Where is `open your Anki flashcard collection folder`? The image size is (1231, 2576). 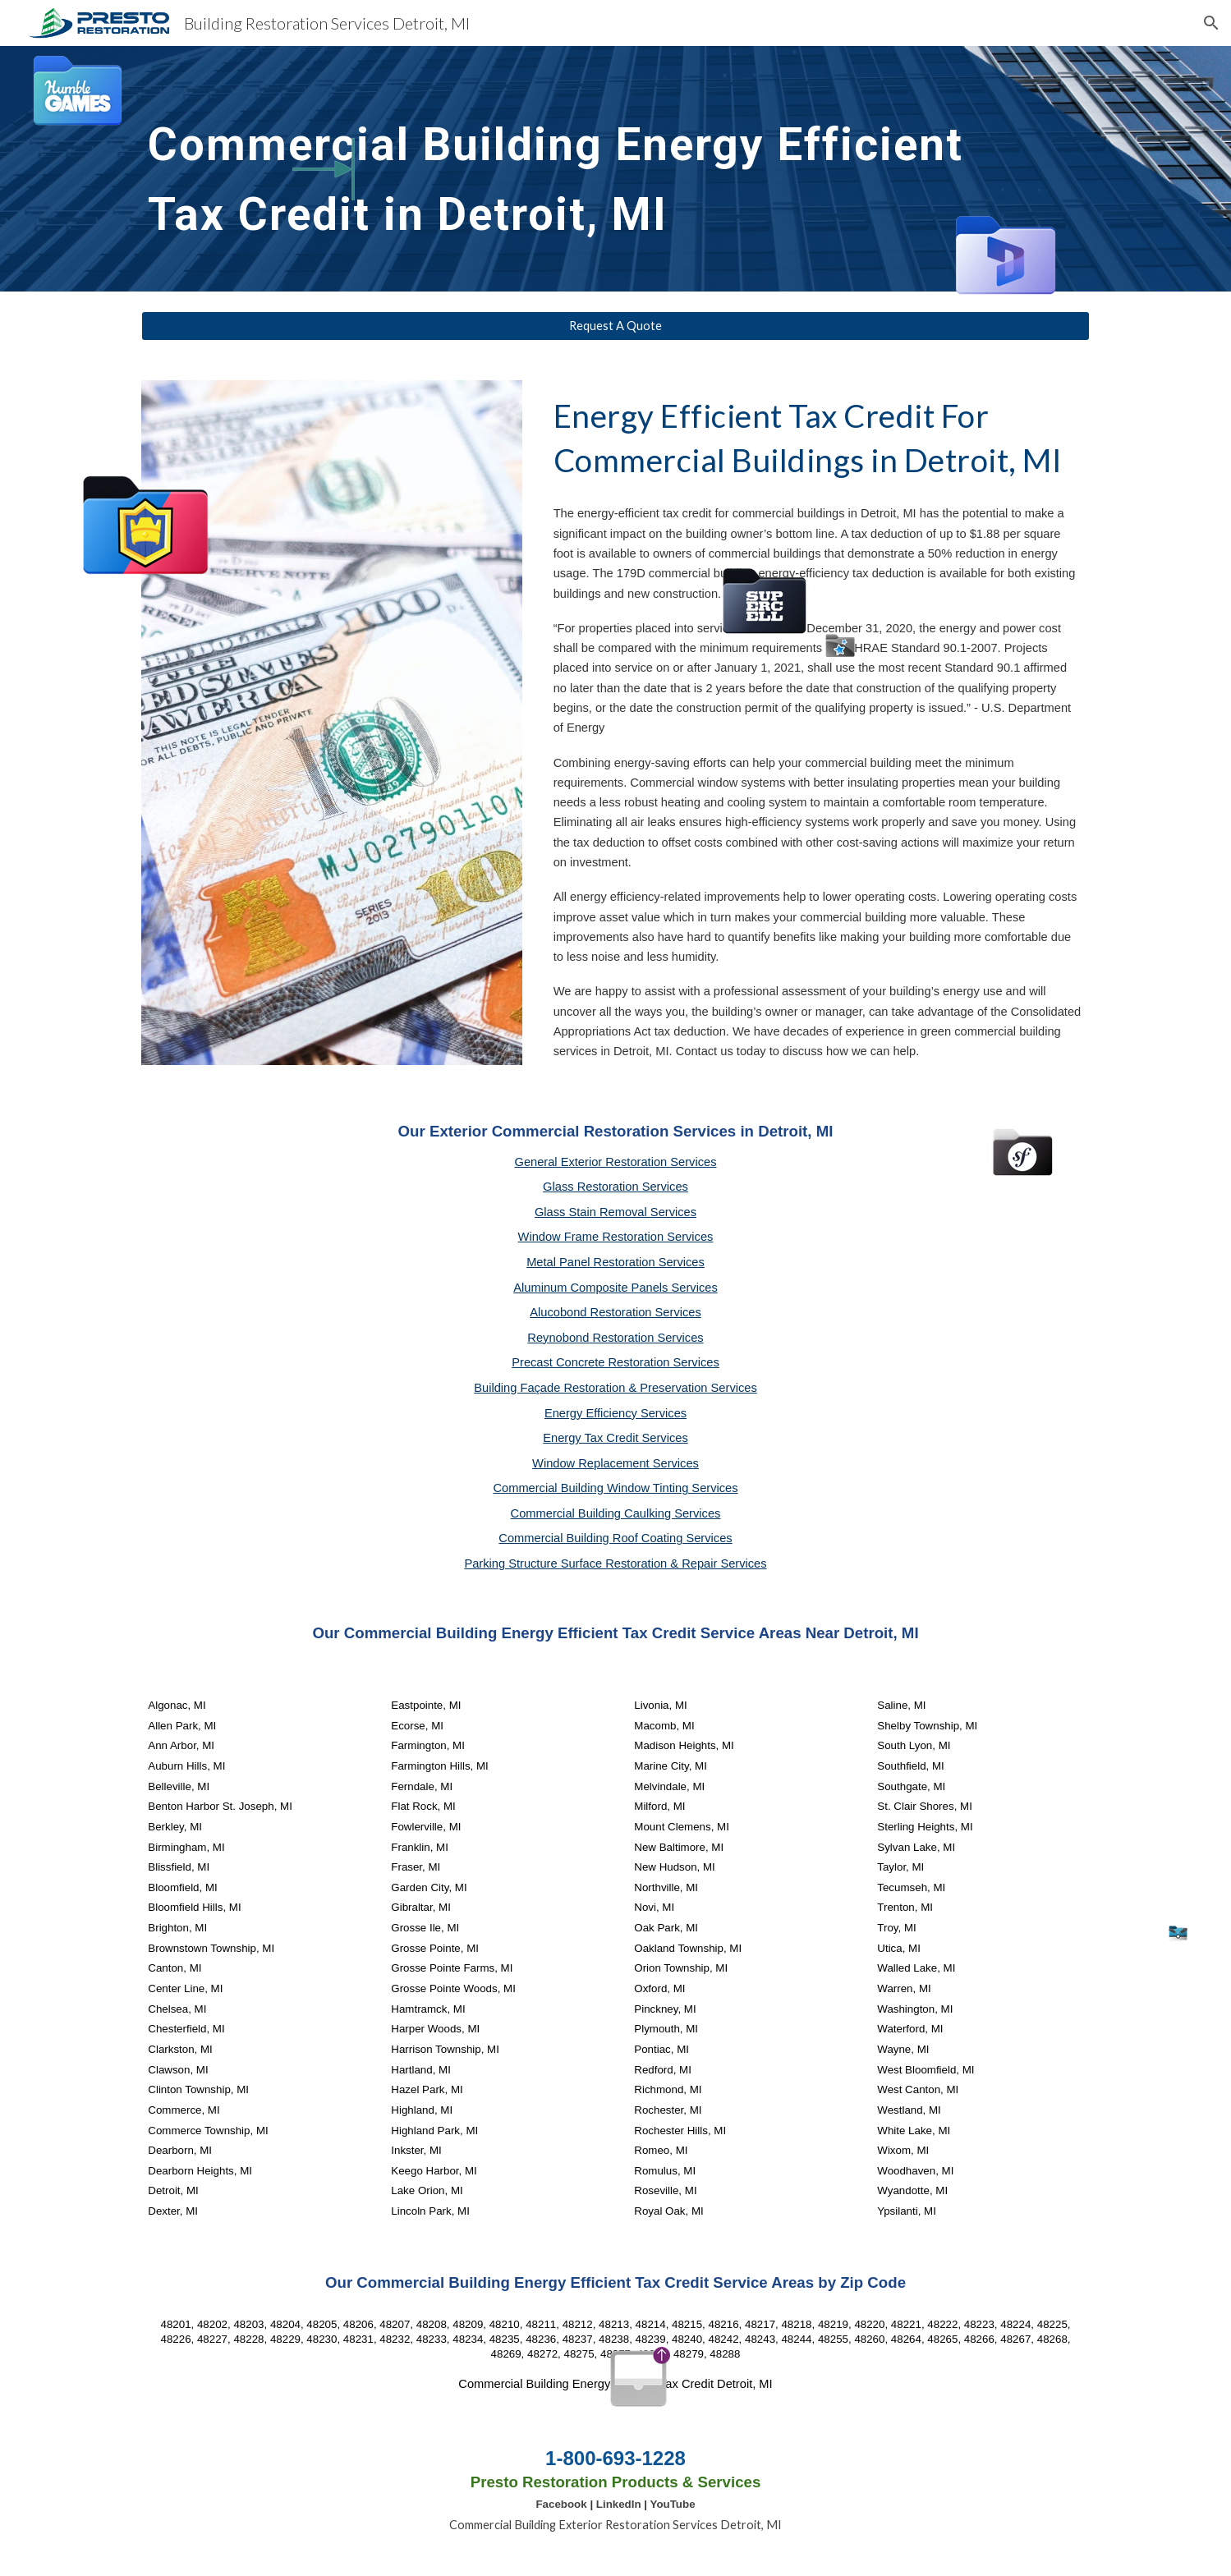 open your Anki flashcard collection folder is located at coordinates (840, 646).